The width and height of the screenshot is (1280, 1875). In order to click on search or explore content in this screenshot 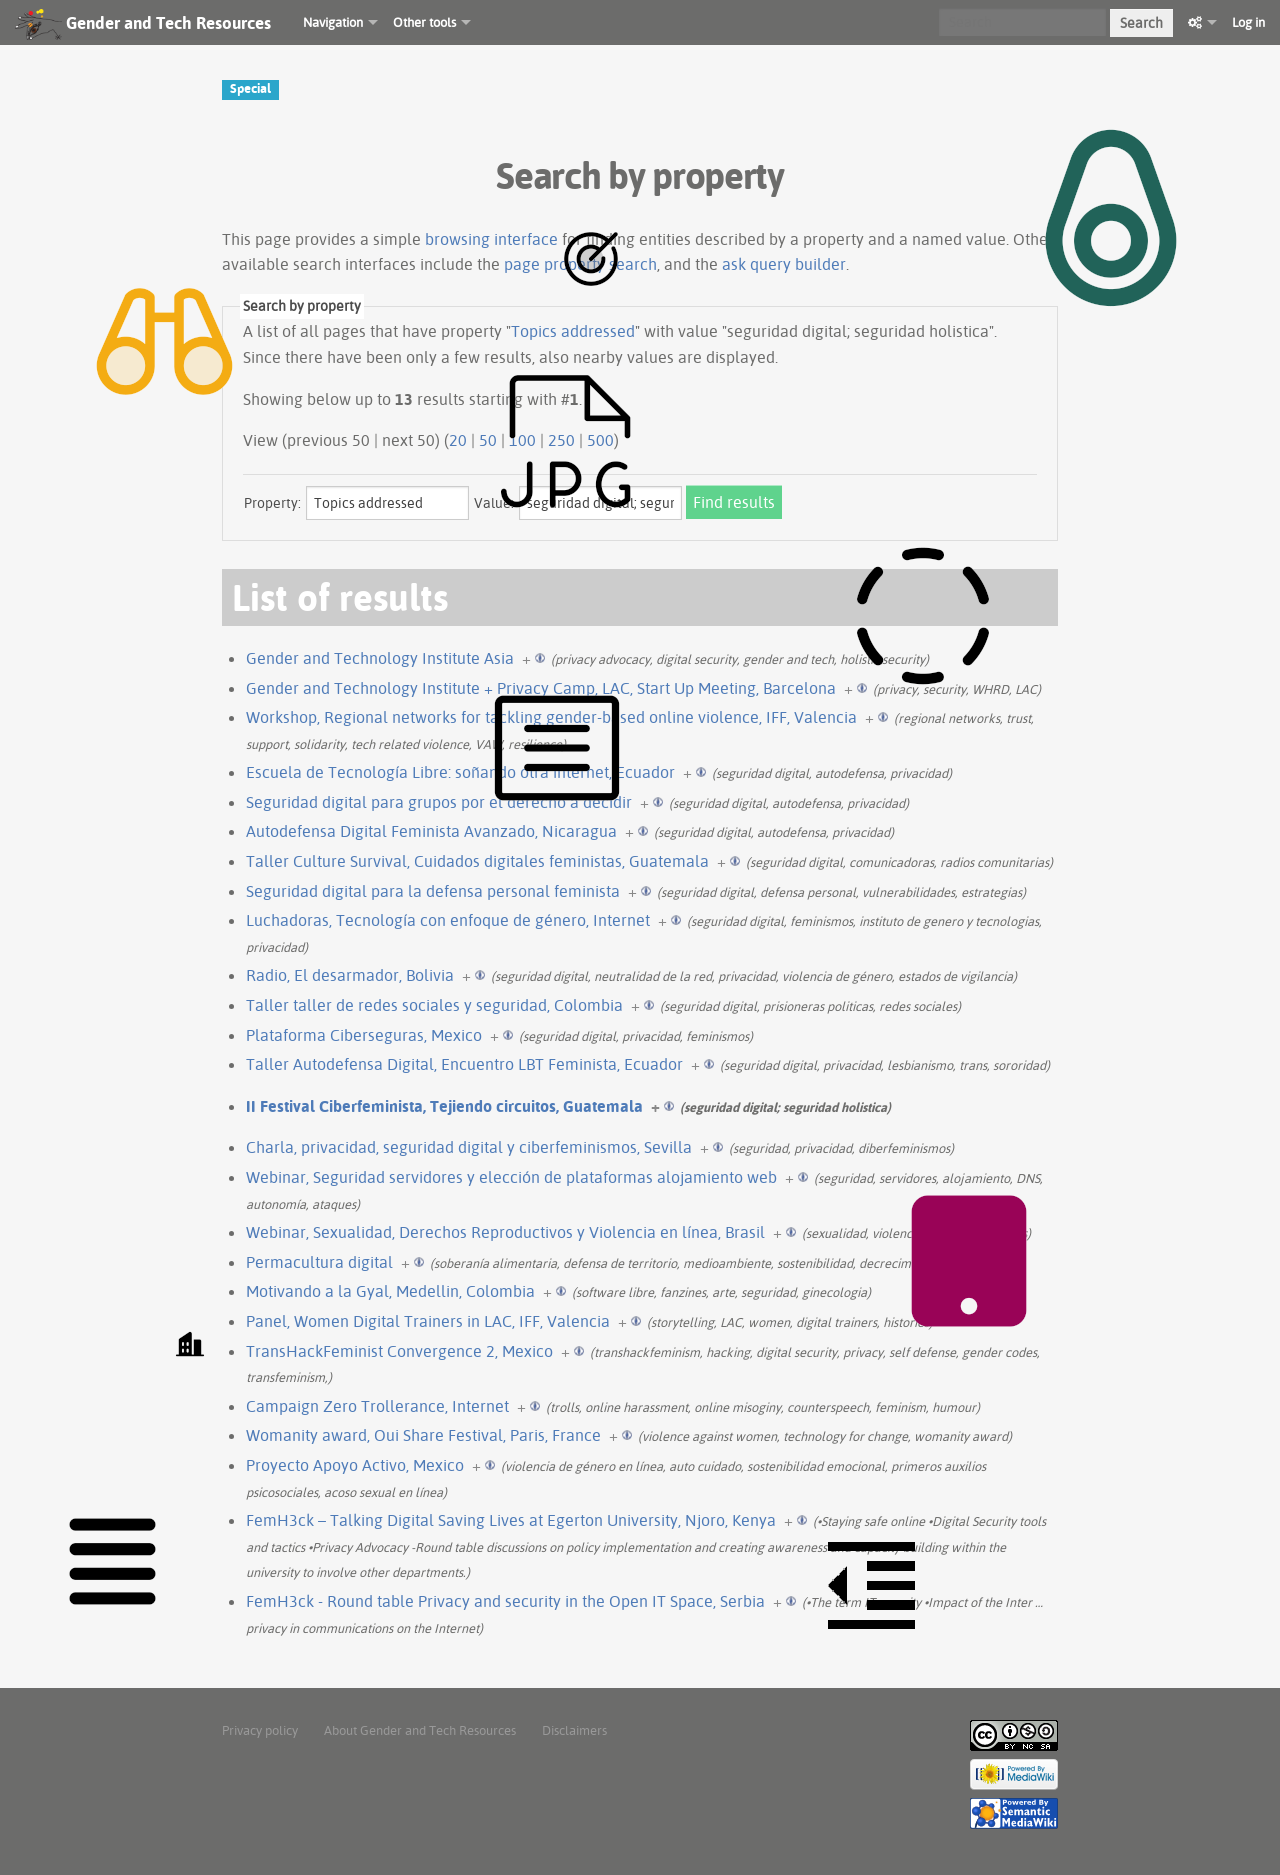, I will do `click(164, 341)`.